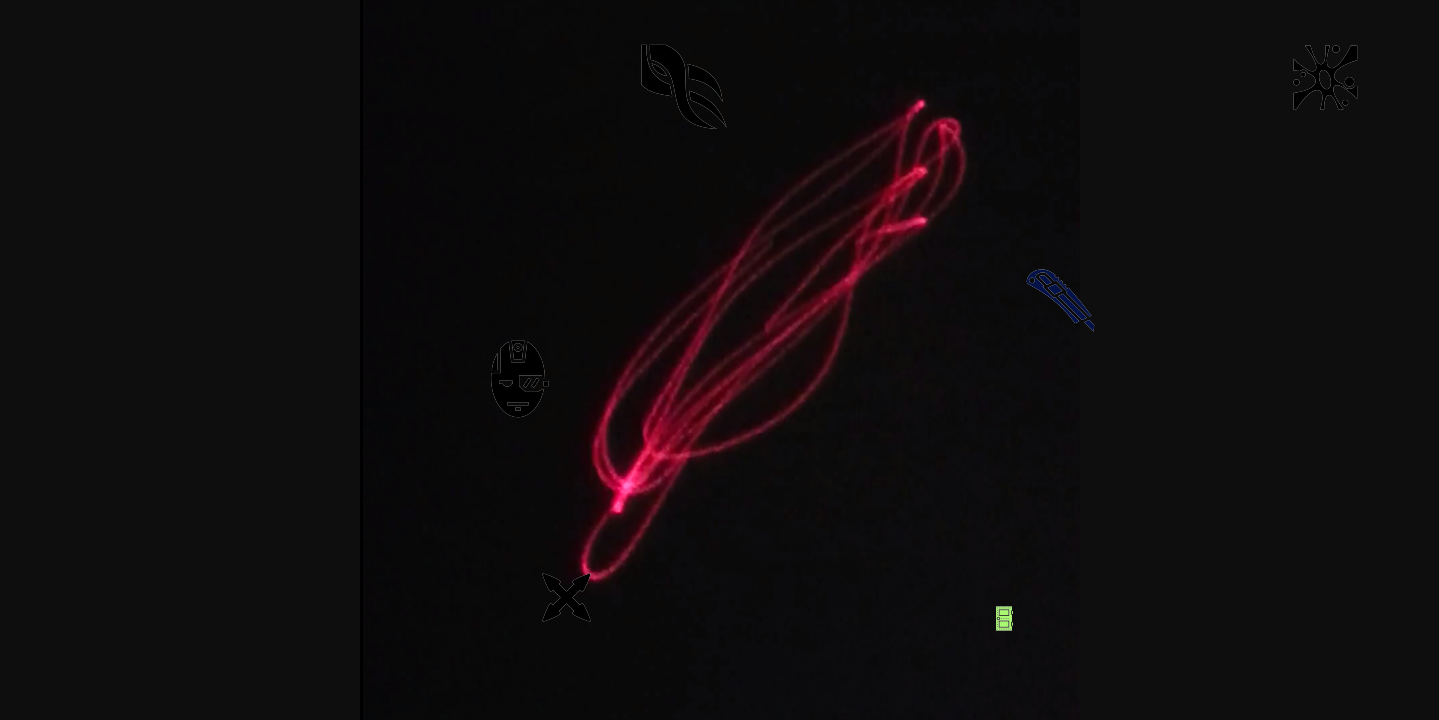 The width and height of the screenshot is (1439, 720). Describe the element at coordinates (1004, 618) in the screenshot. I see `access door or entrance settings in a game` at that location.